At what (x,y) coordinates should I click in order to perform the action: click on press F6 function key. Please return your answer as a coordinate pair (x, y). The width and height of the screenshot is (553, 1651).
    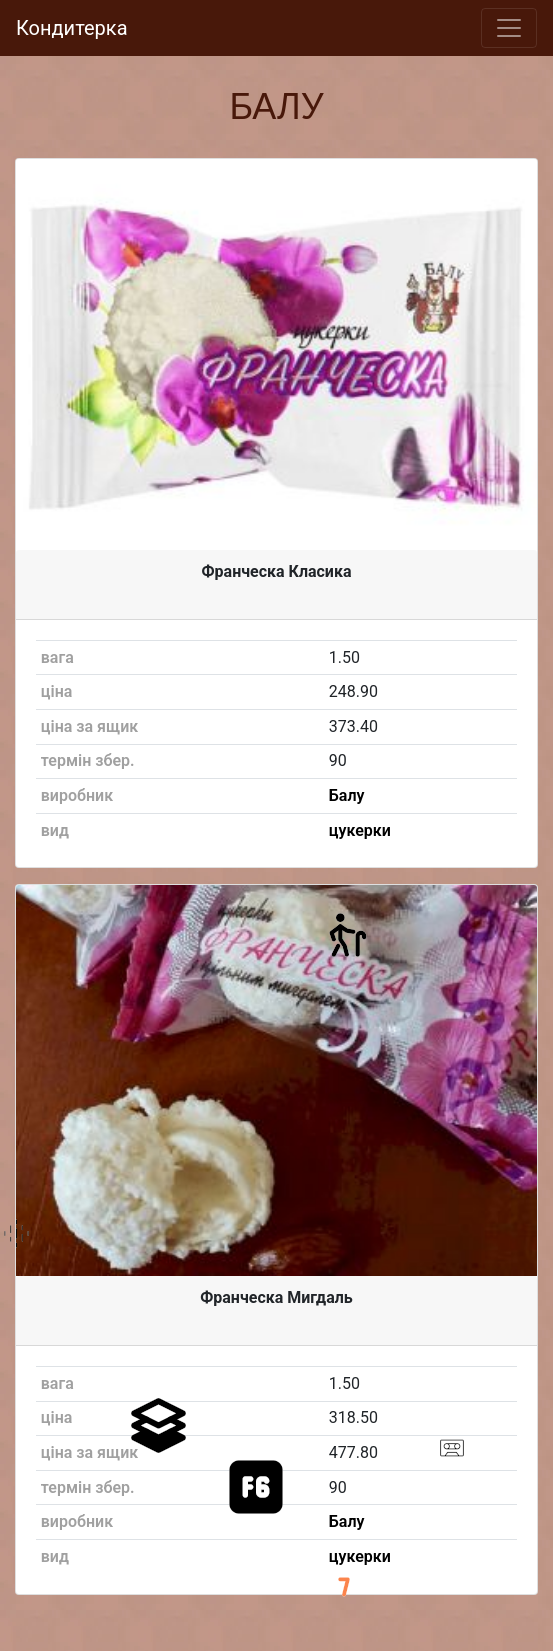
    Looking at the image, I should click on (256, 1487).